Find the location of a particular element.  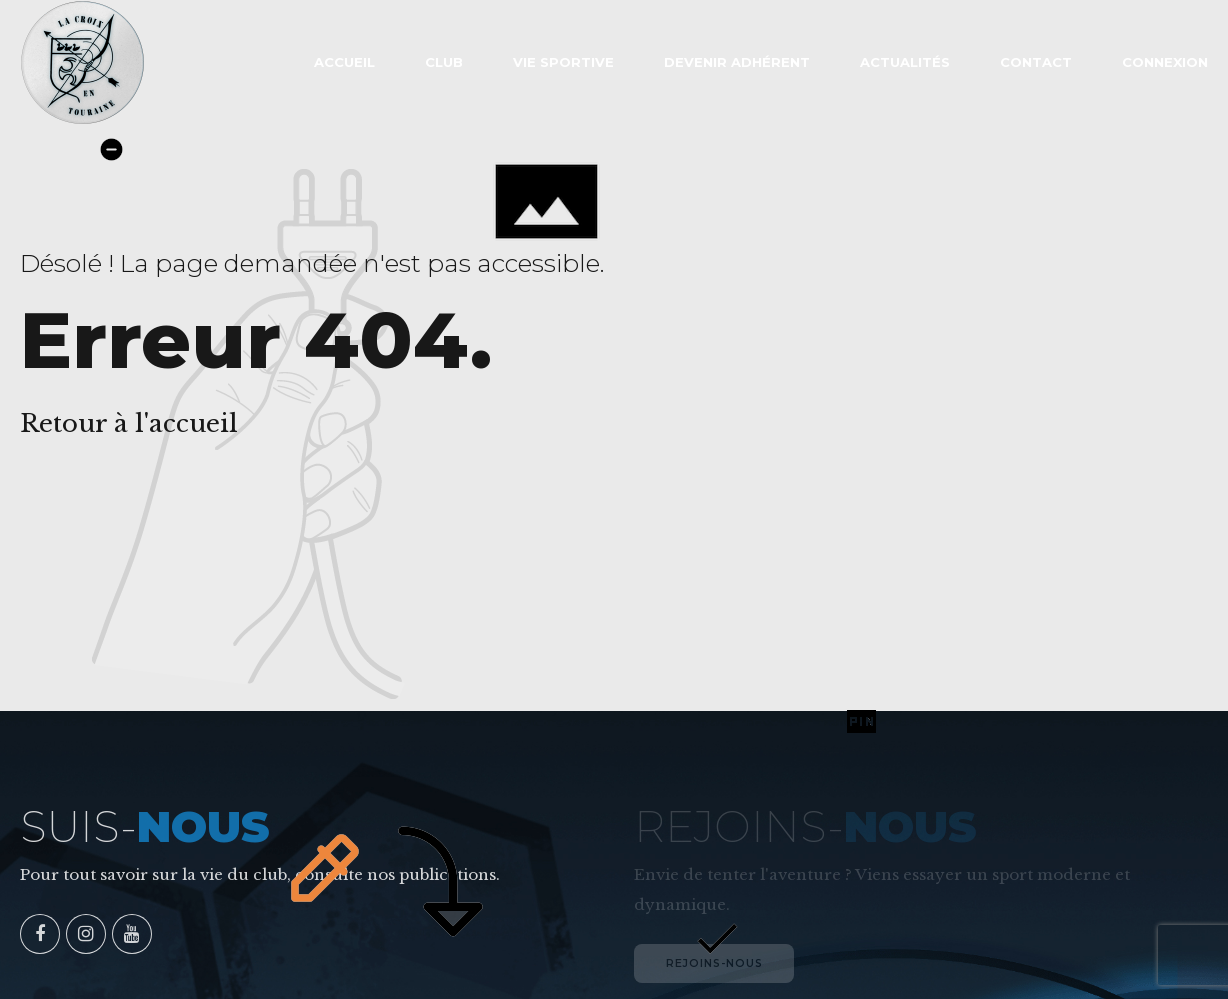

navigate to the next item below is located at coordinates (440, 881).